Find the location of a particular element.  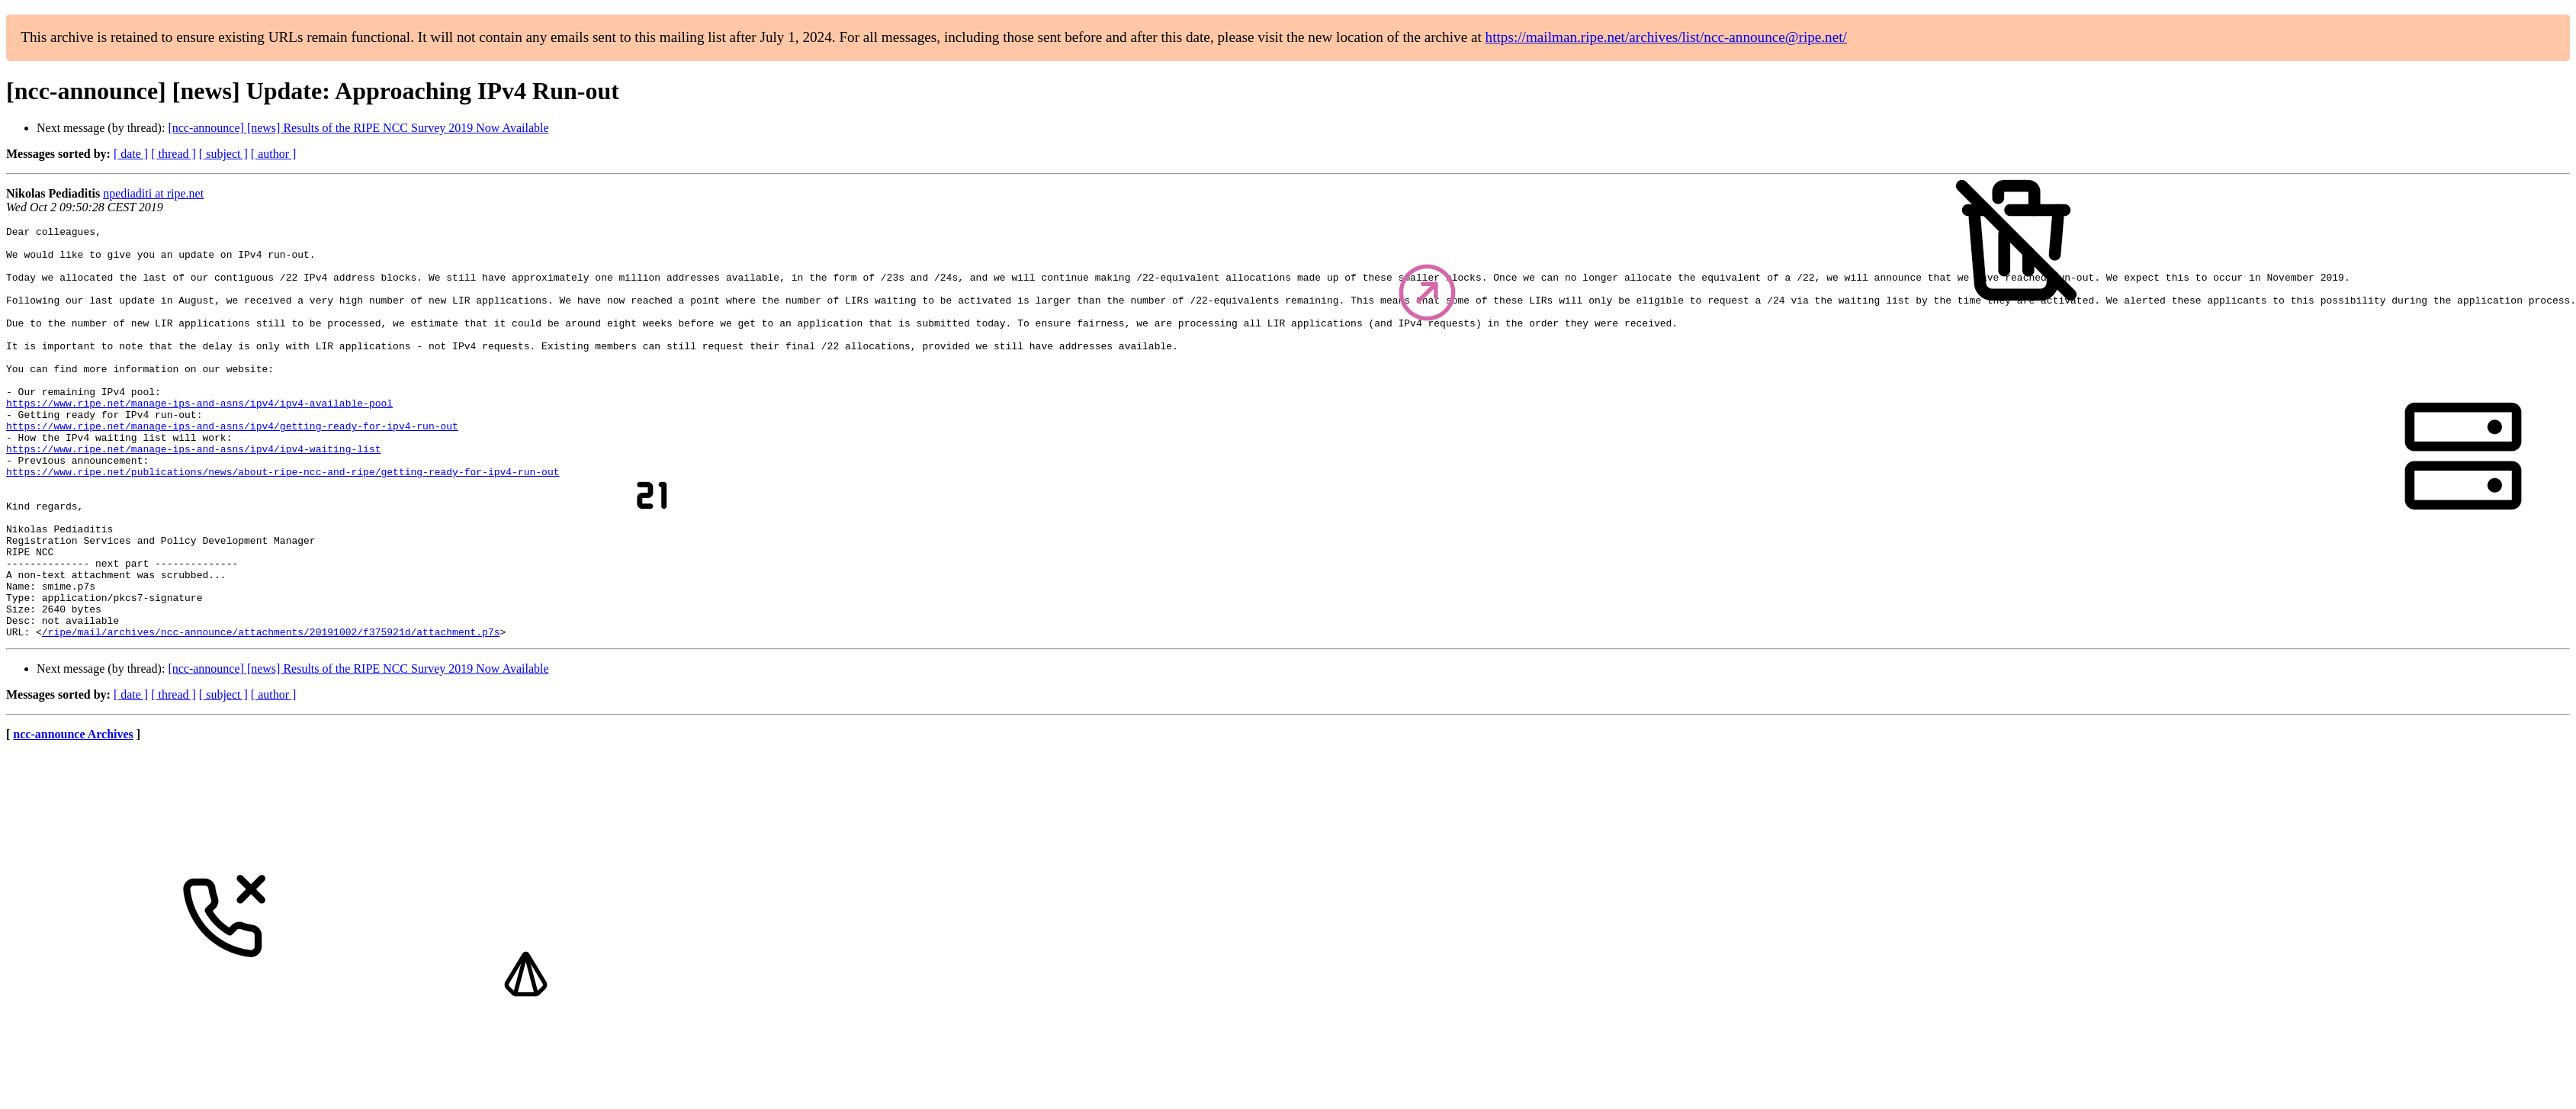

indicates a missed phone call is located at coordinates (222, 918).